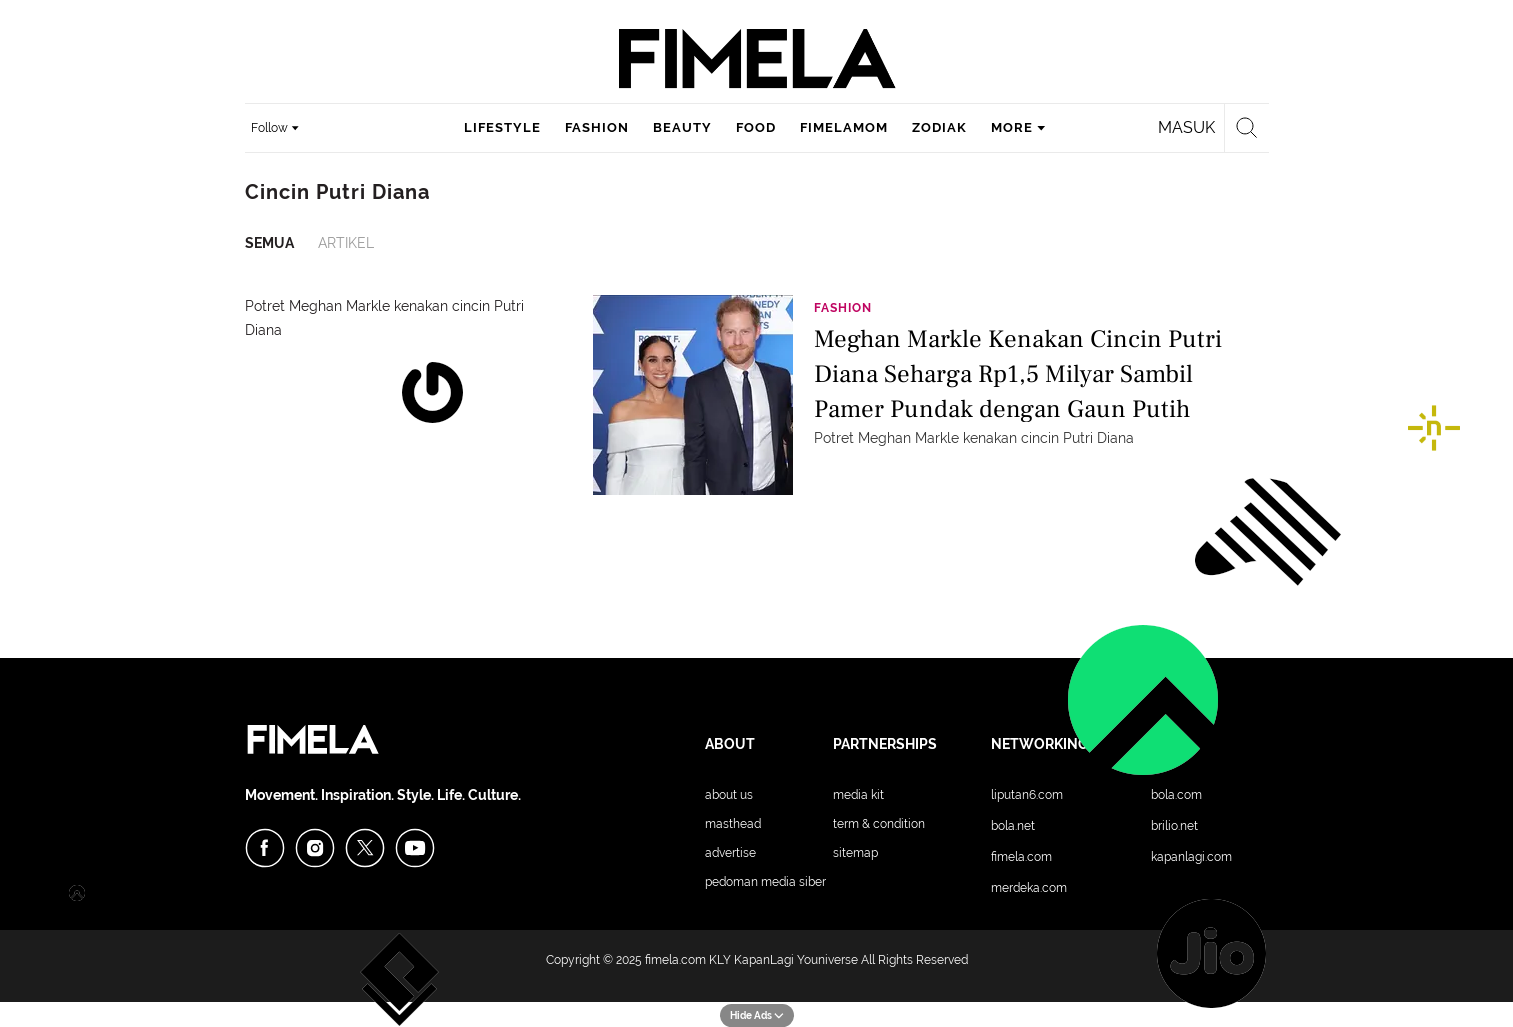  Describe the element at coordinates (1211, 953) in the screenshot. I see `jio app or service` at that location.